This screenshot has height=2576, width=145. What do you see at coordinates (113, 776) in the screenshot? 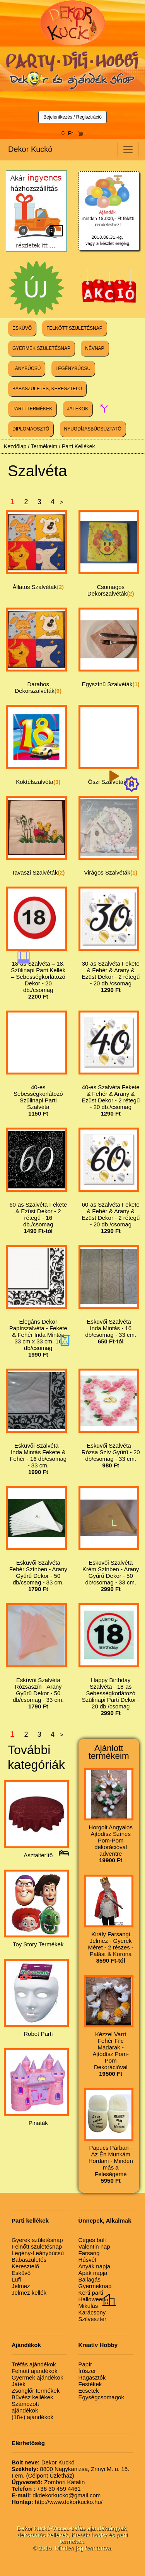
I see `play media content` at bounding box center [113, 776].